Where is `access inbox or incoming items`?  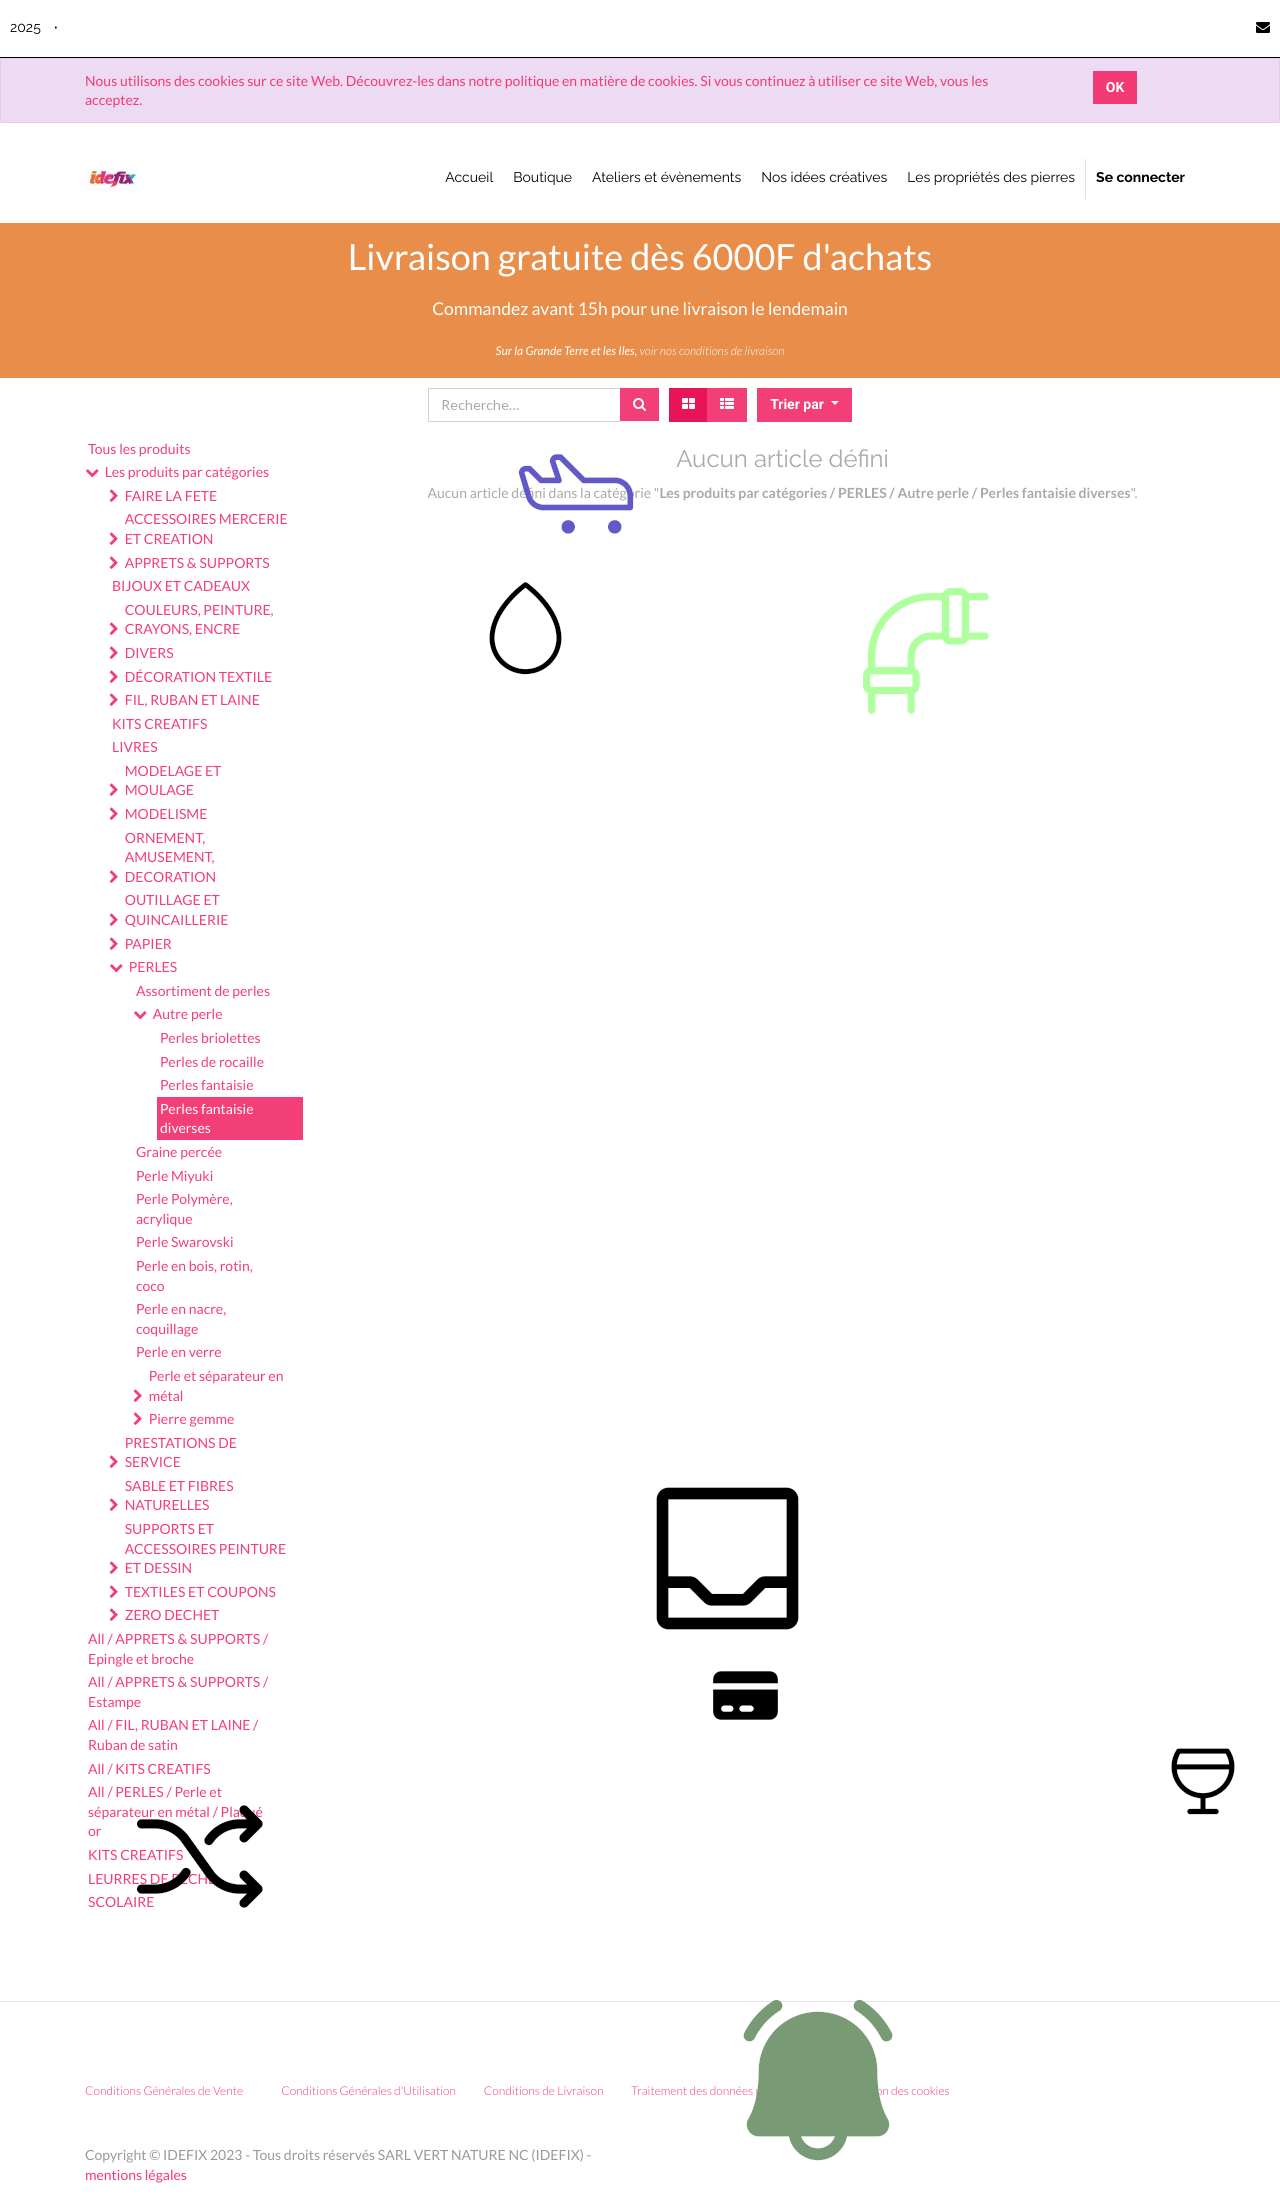
access inbox or incoming items is located at coordinates (727, 1558).